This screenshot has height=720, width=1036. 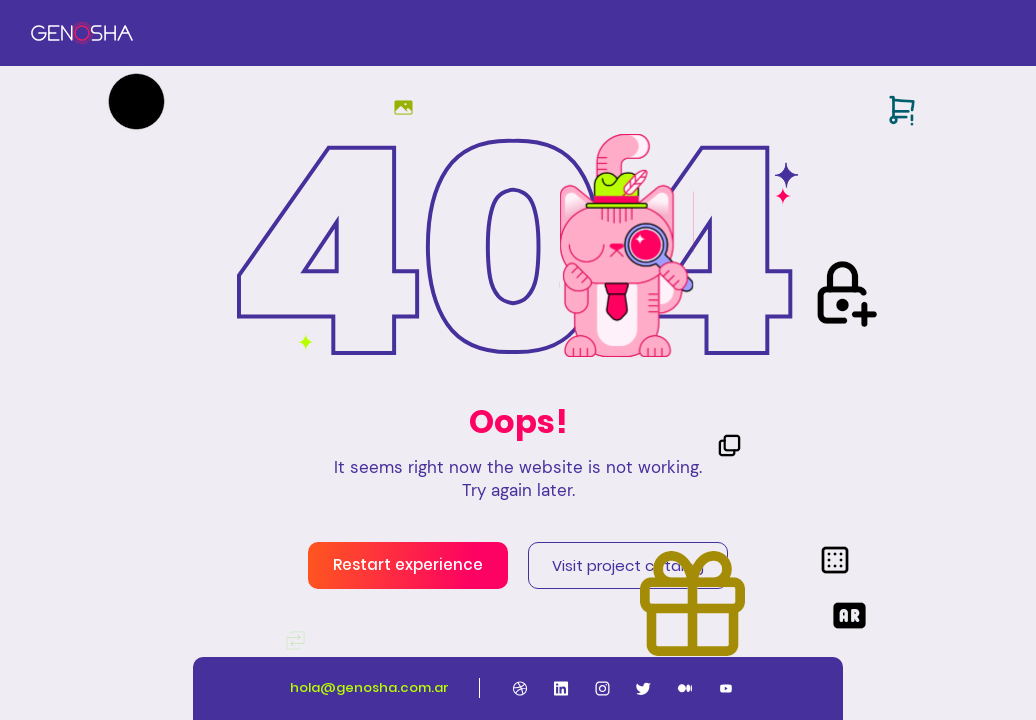 What do you see at coordinates (729, 445) in the screenshot?
I see `subtract or remove a layer from the stack` at bounding box center [729, 445].